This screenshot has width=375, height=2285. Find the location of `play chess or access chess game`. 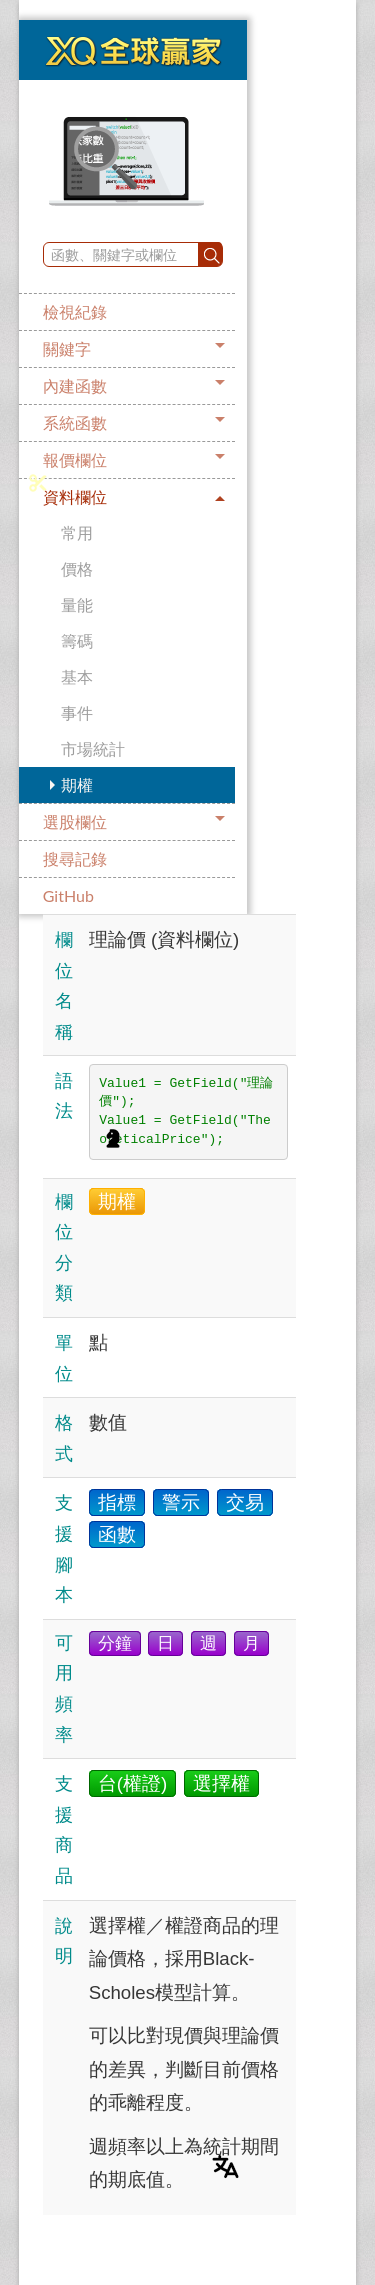

play chess or access chess game is located at coordinates (113, 1139).